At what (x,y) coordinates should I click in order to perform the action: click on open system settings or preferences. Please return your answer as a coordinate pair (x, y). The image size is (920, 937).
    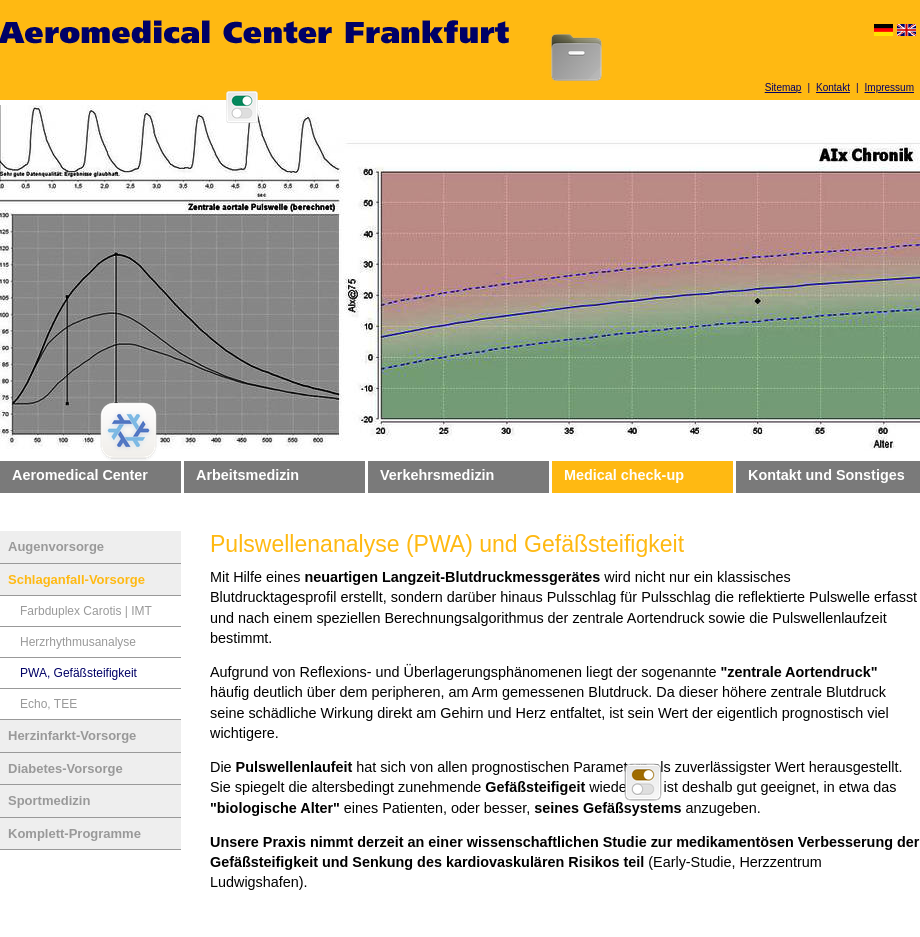
    Looking at the image, I should click on (643, 782).